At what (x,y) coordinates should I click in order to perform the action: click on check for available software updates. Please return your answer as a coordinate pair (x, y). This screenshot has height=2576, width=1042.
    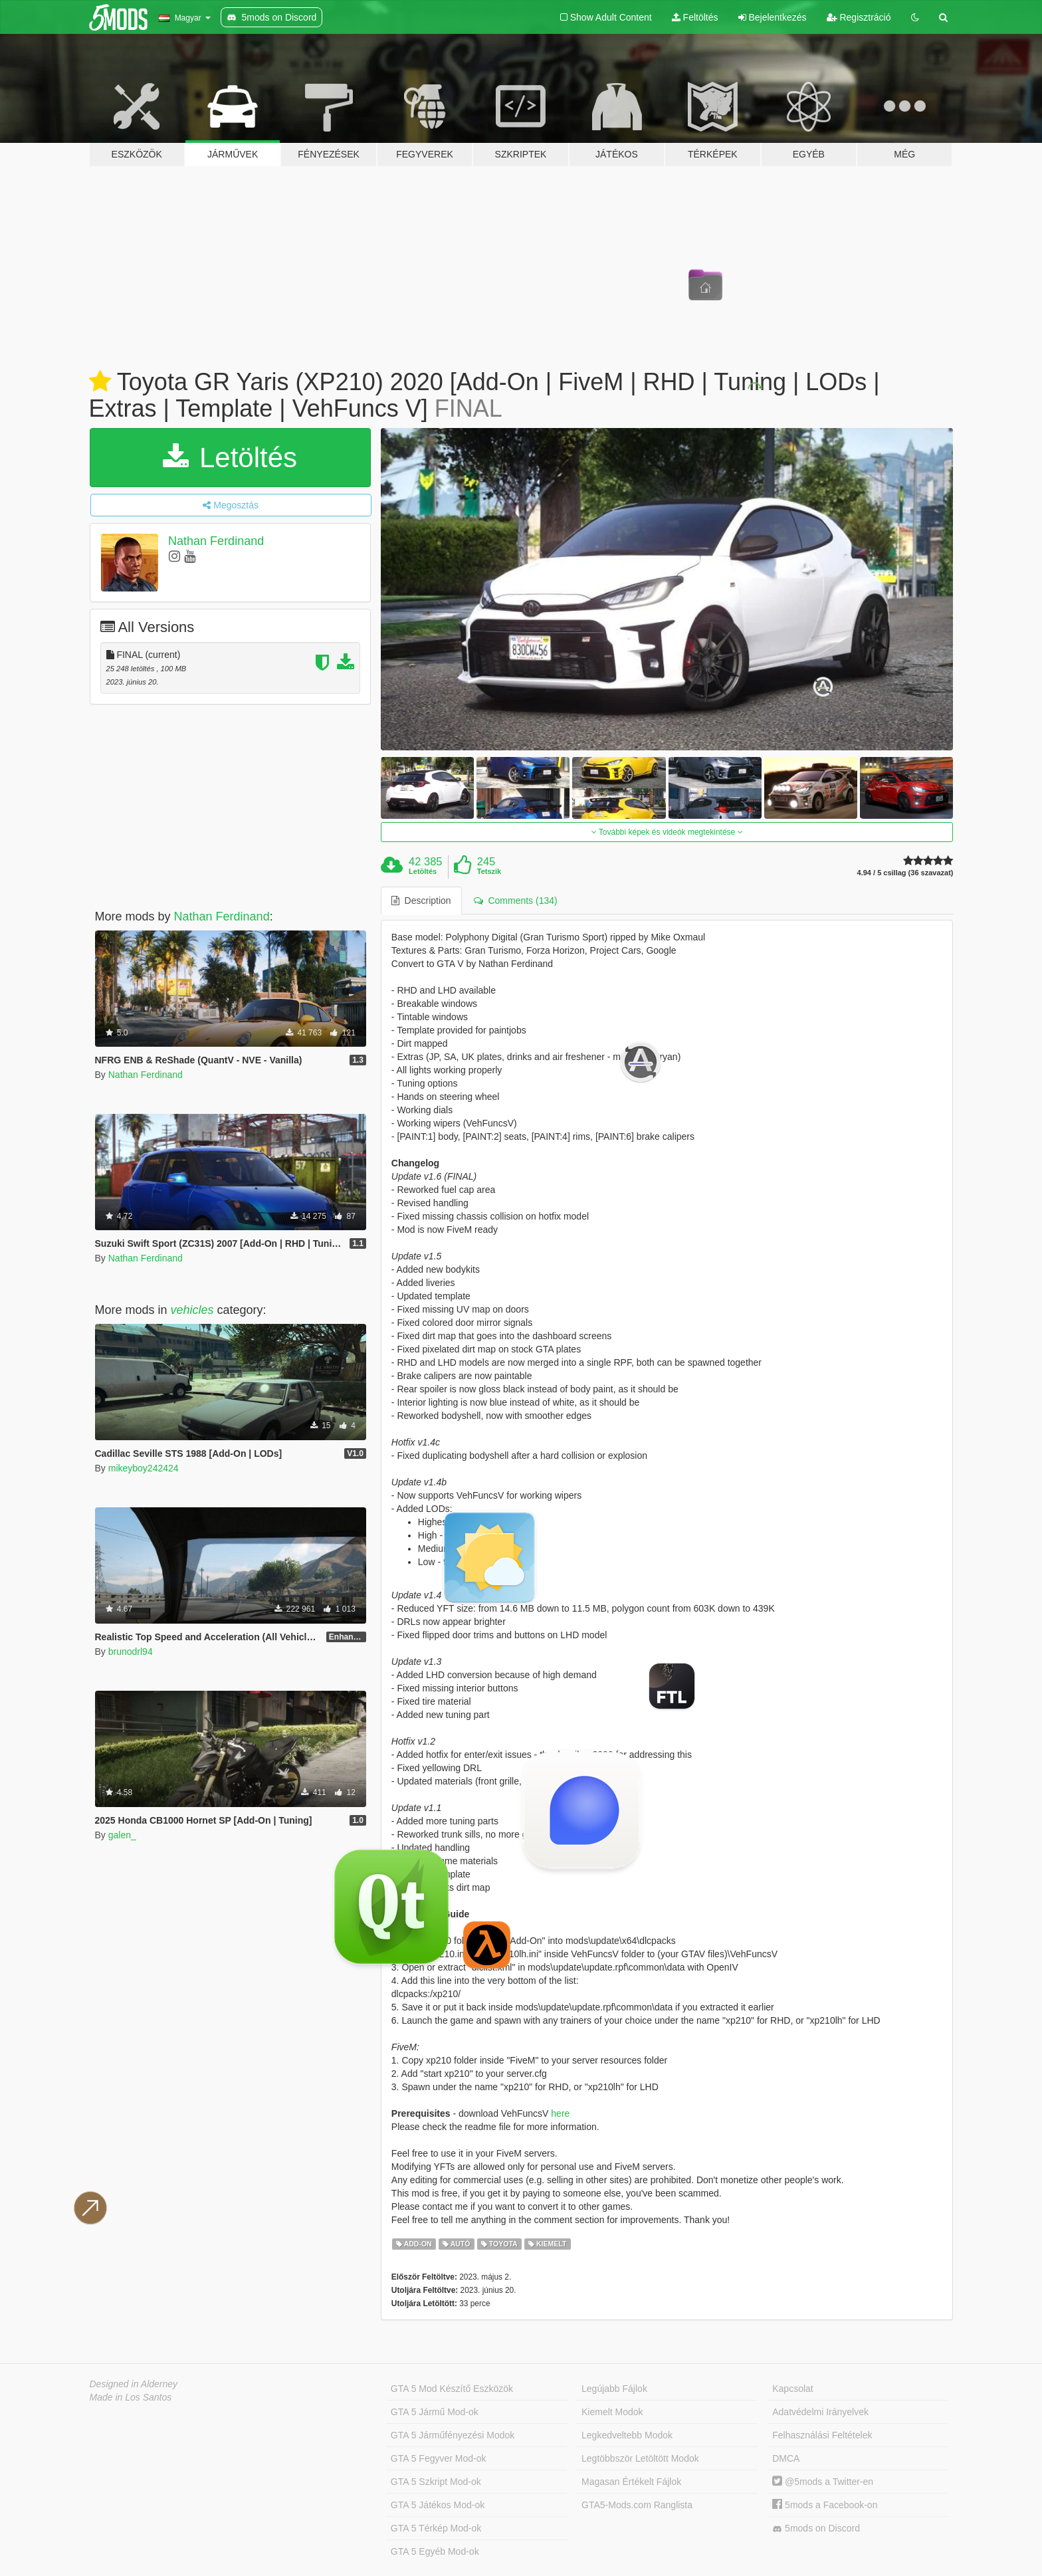
    Looking at the image, I should click on (641, 1062).